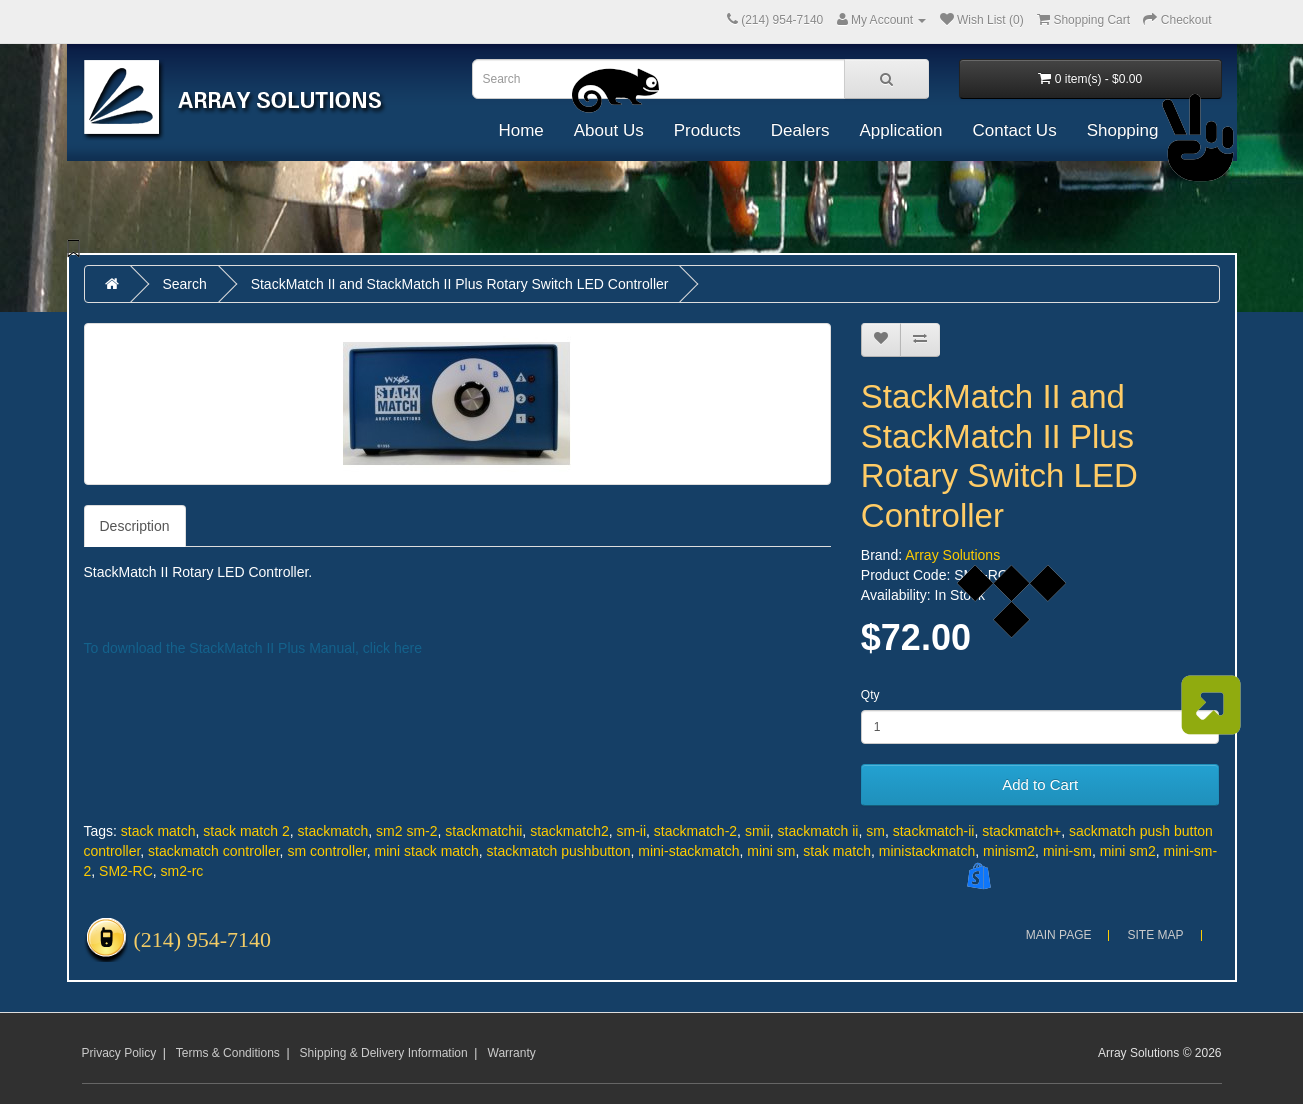 Image resolution: width=1303 pixels, height=1104 pixels. Describe the element at coordinates (1211, 705) in the screenshot. I see `open link in a new window or tab` at that location.